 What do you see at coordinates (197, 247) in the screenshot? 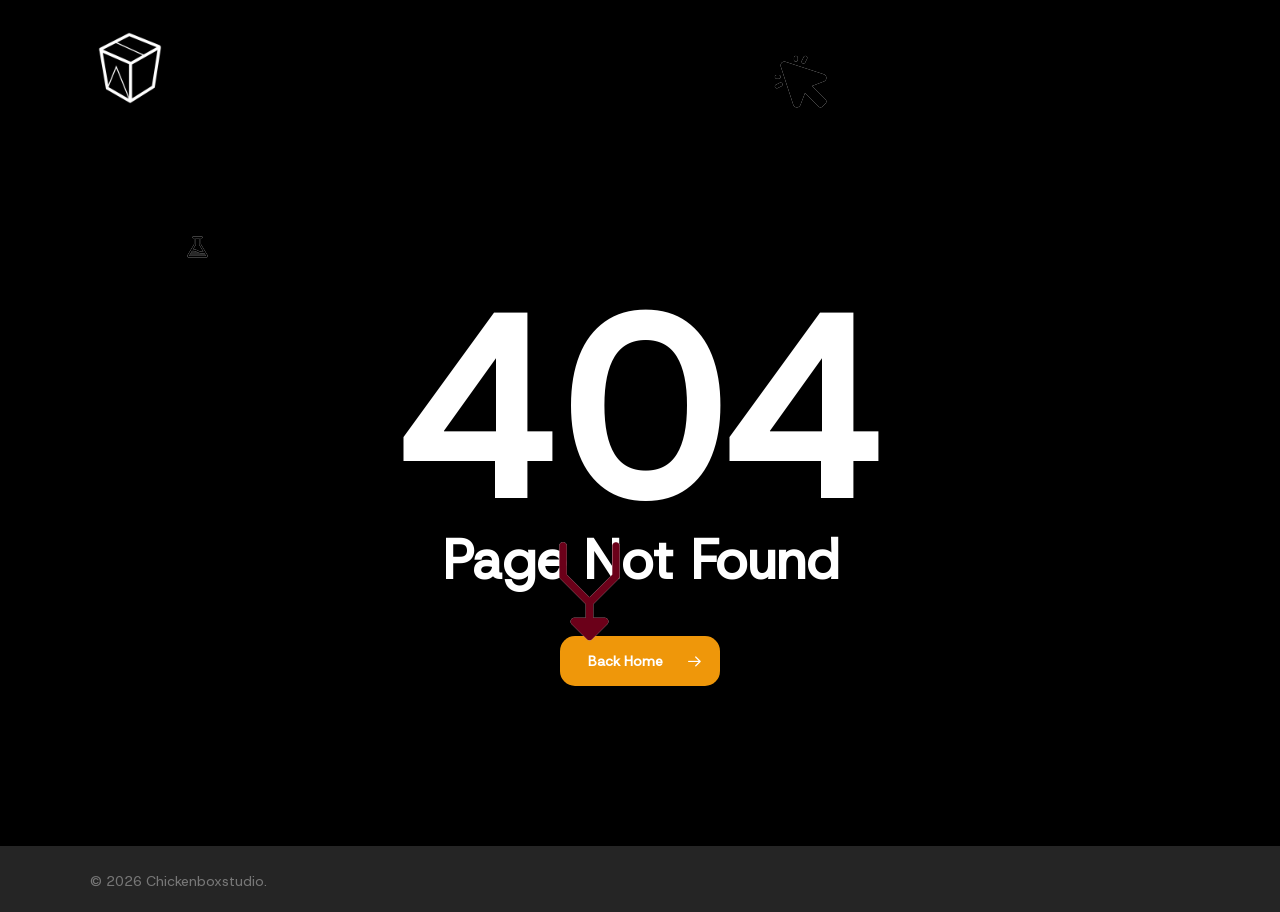
I see `access lab or experimental features` at bounding box center [197, 247].